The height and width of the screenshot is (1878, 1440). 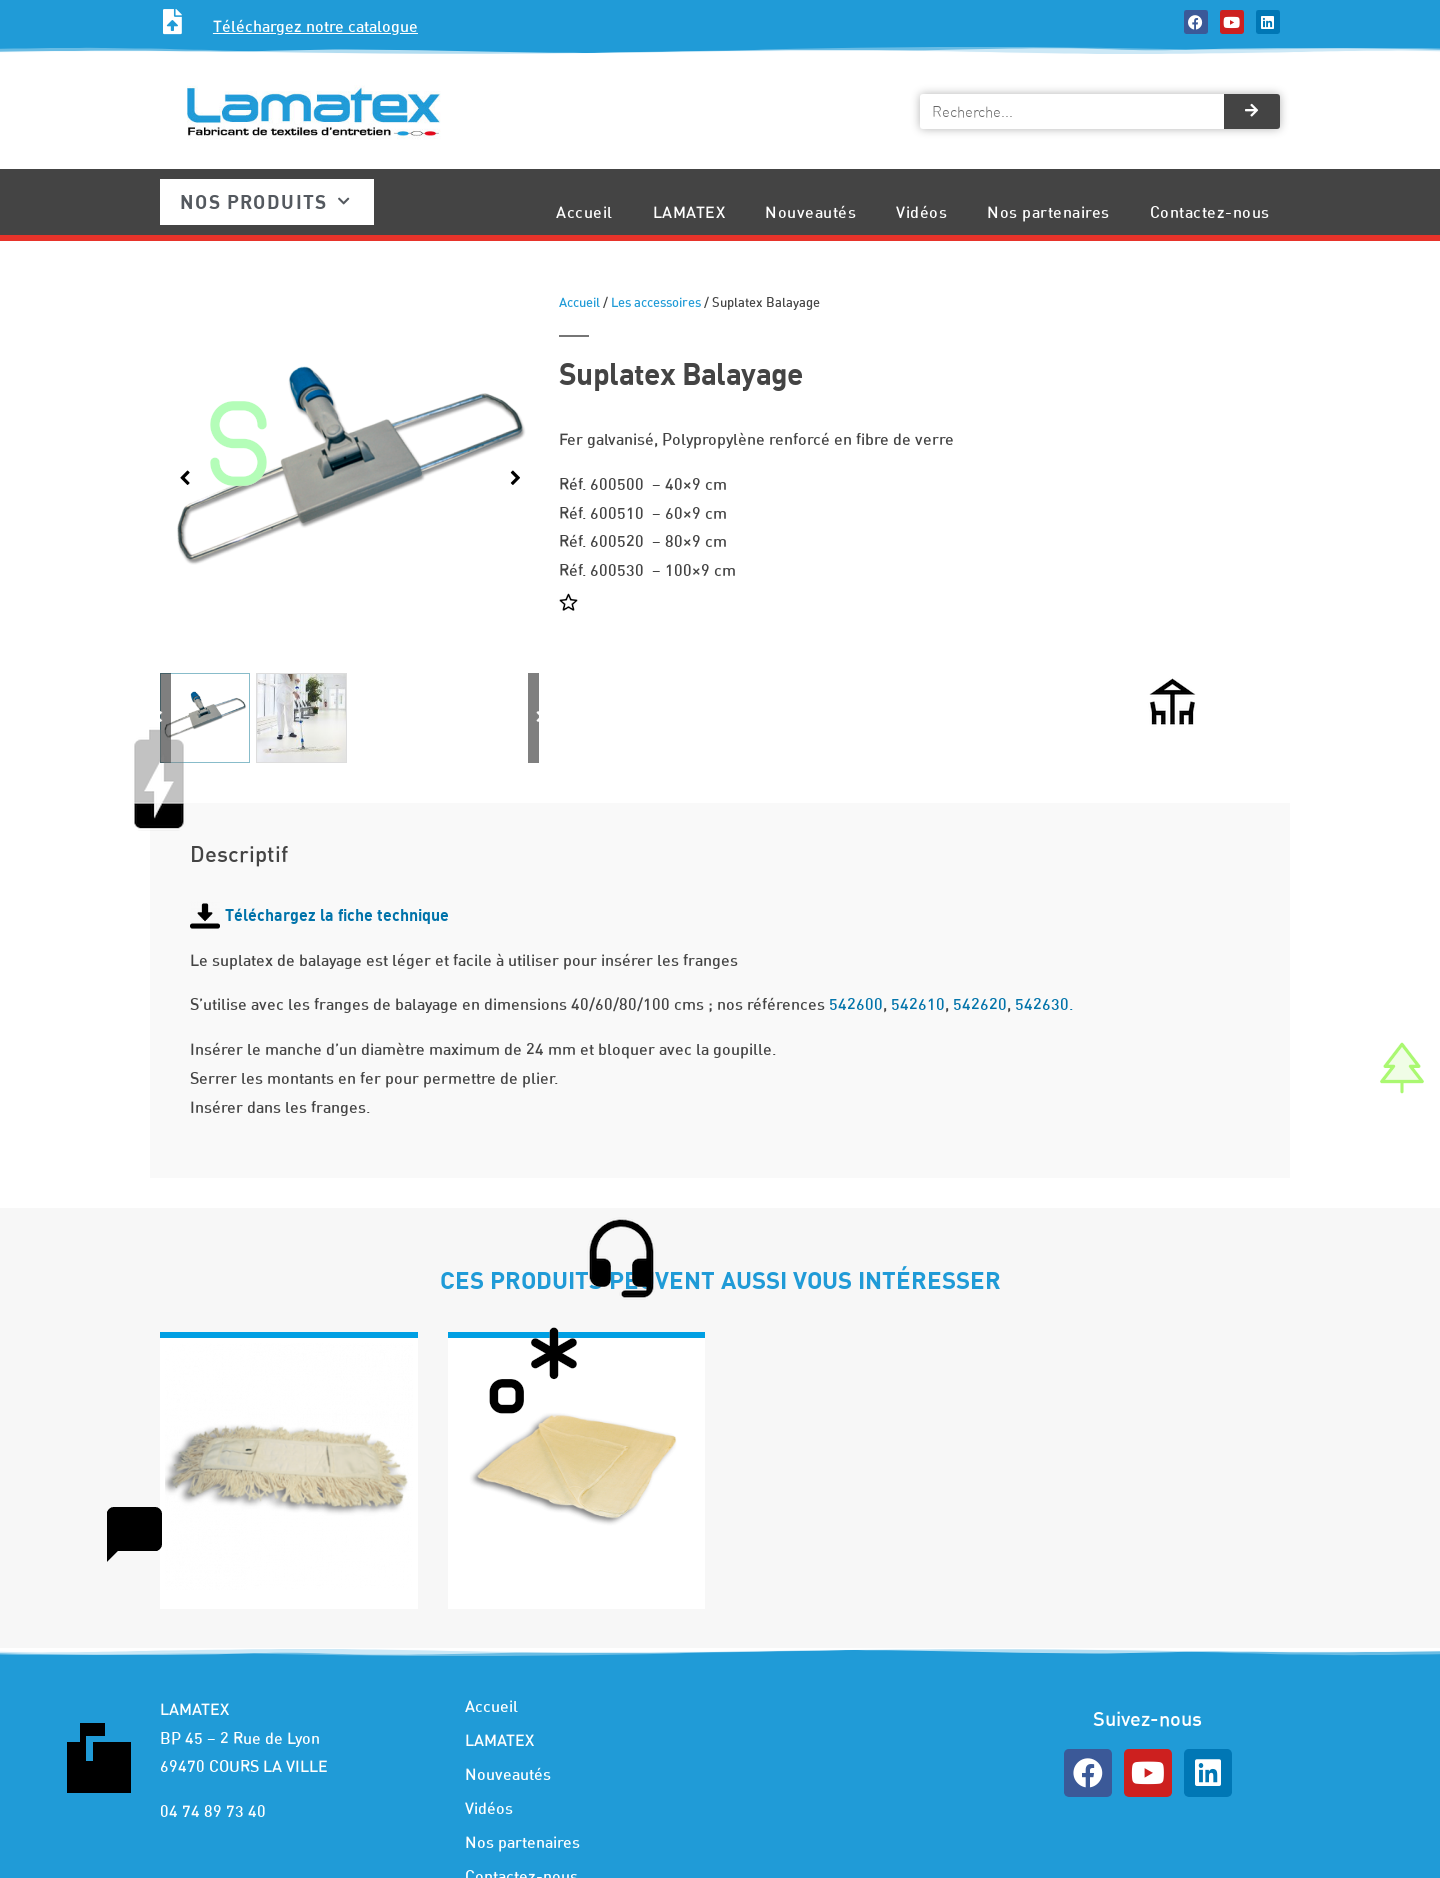 I want to click on contact customer support, so click(x=621, y=1258).